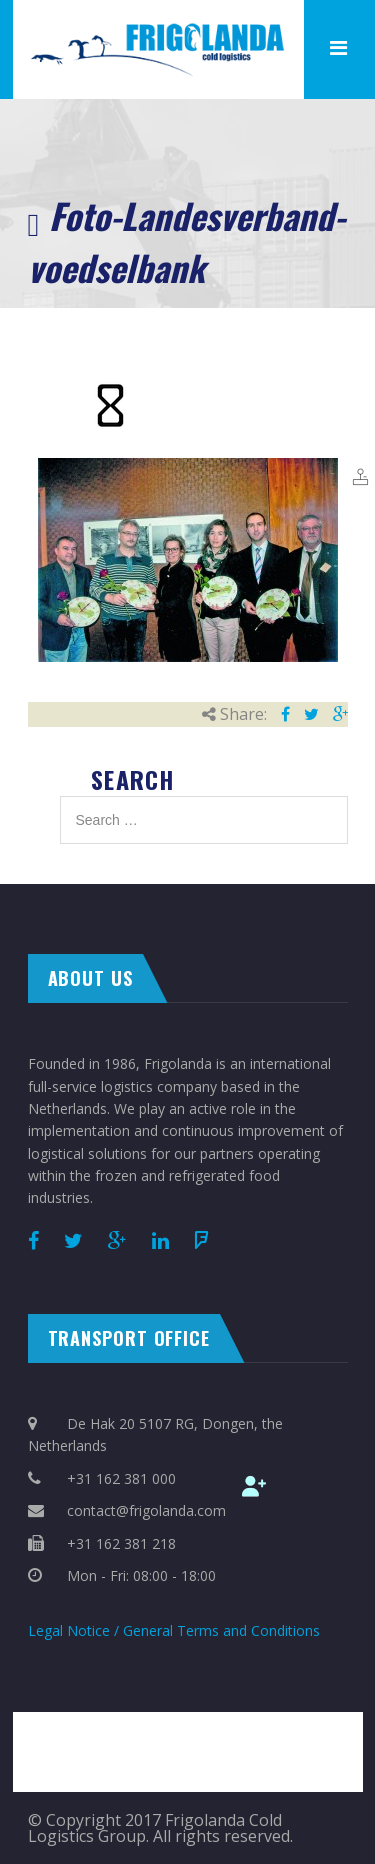  What do you see at coordinates (360, 477) in the screenshot?
I see `access game controls or gaming features` at bounding box center [360, 477].